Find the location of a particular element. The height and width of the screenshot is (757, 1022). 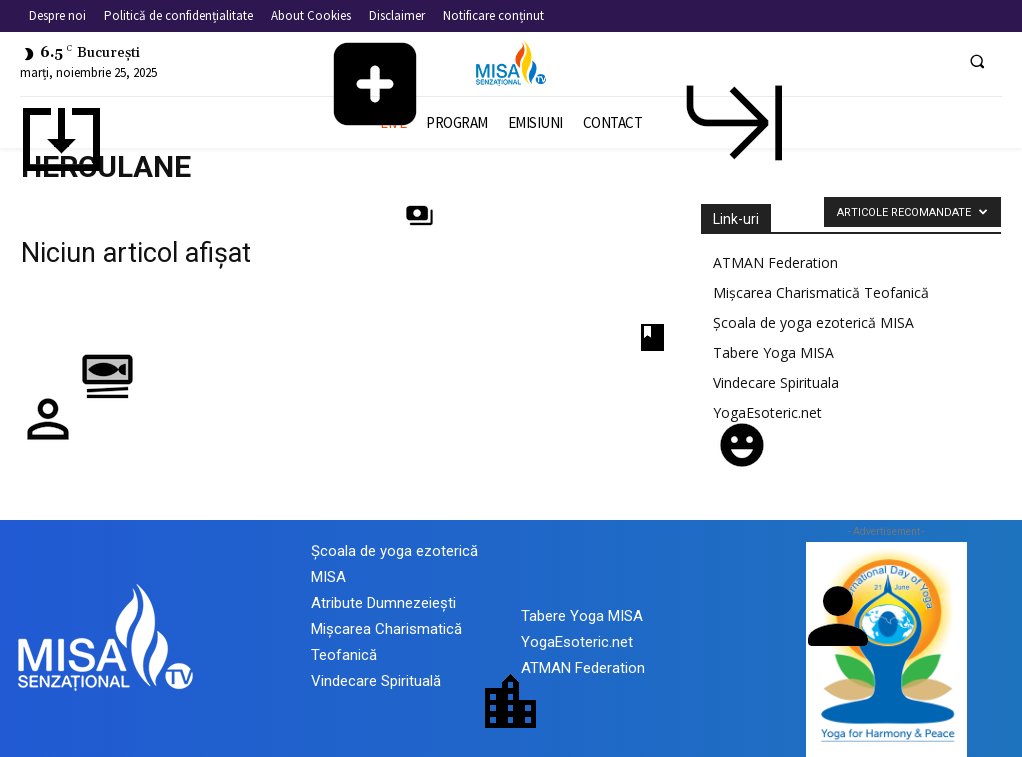

view your profile is located at coordinates (838, 616).